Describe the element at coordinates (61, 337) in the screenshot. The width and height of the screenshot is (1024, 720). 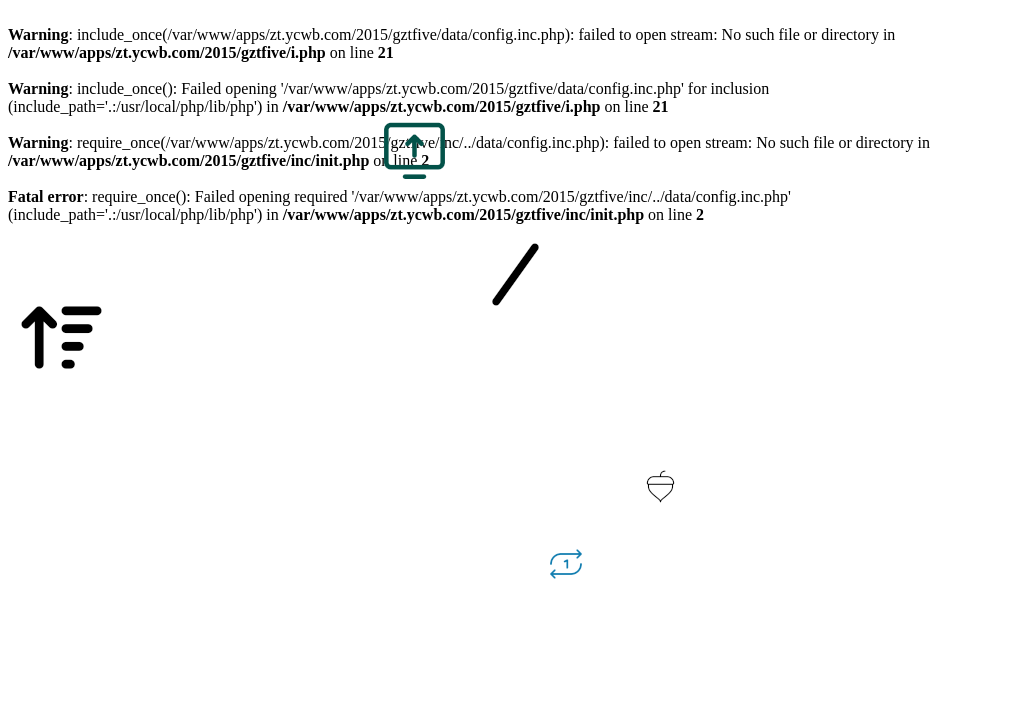
I see `sort items in ascending order` at that location.